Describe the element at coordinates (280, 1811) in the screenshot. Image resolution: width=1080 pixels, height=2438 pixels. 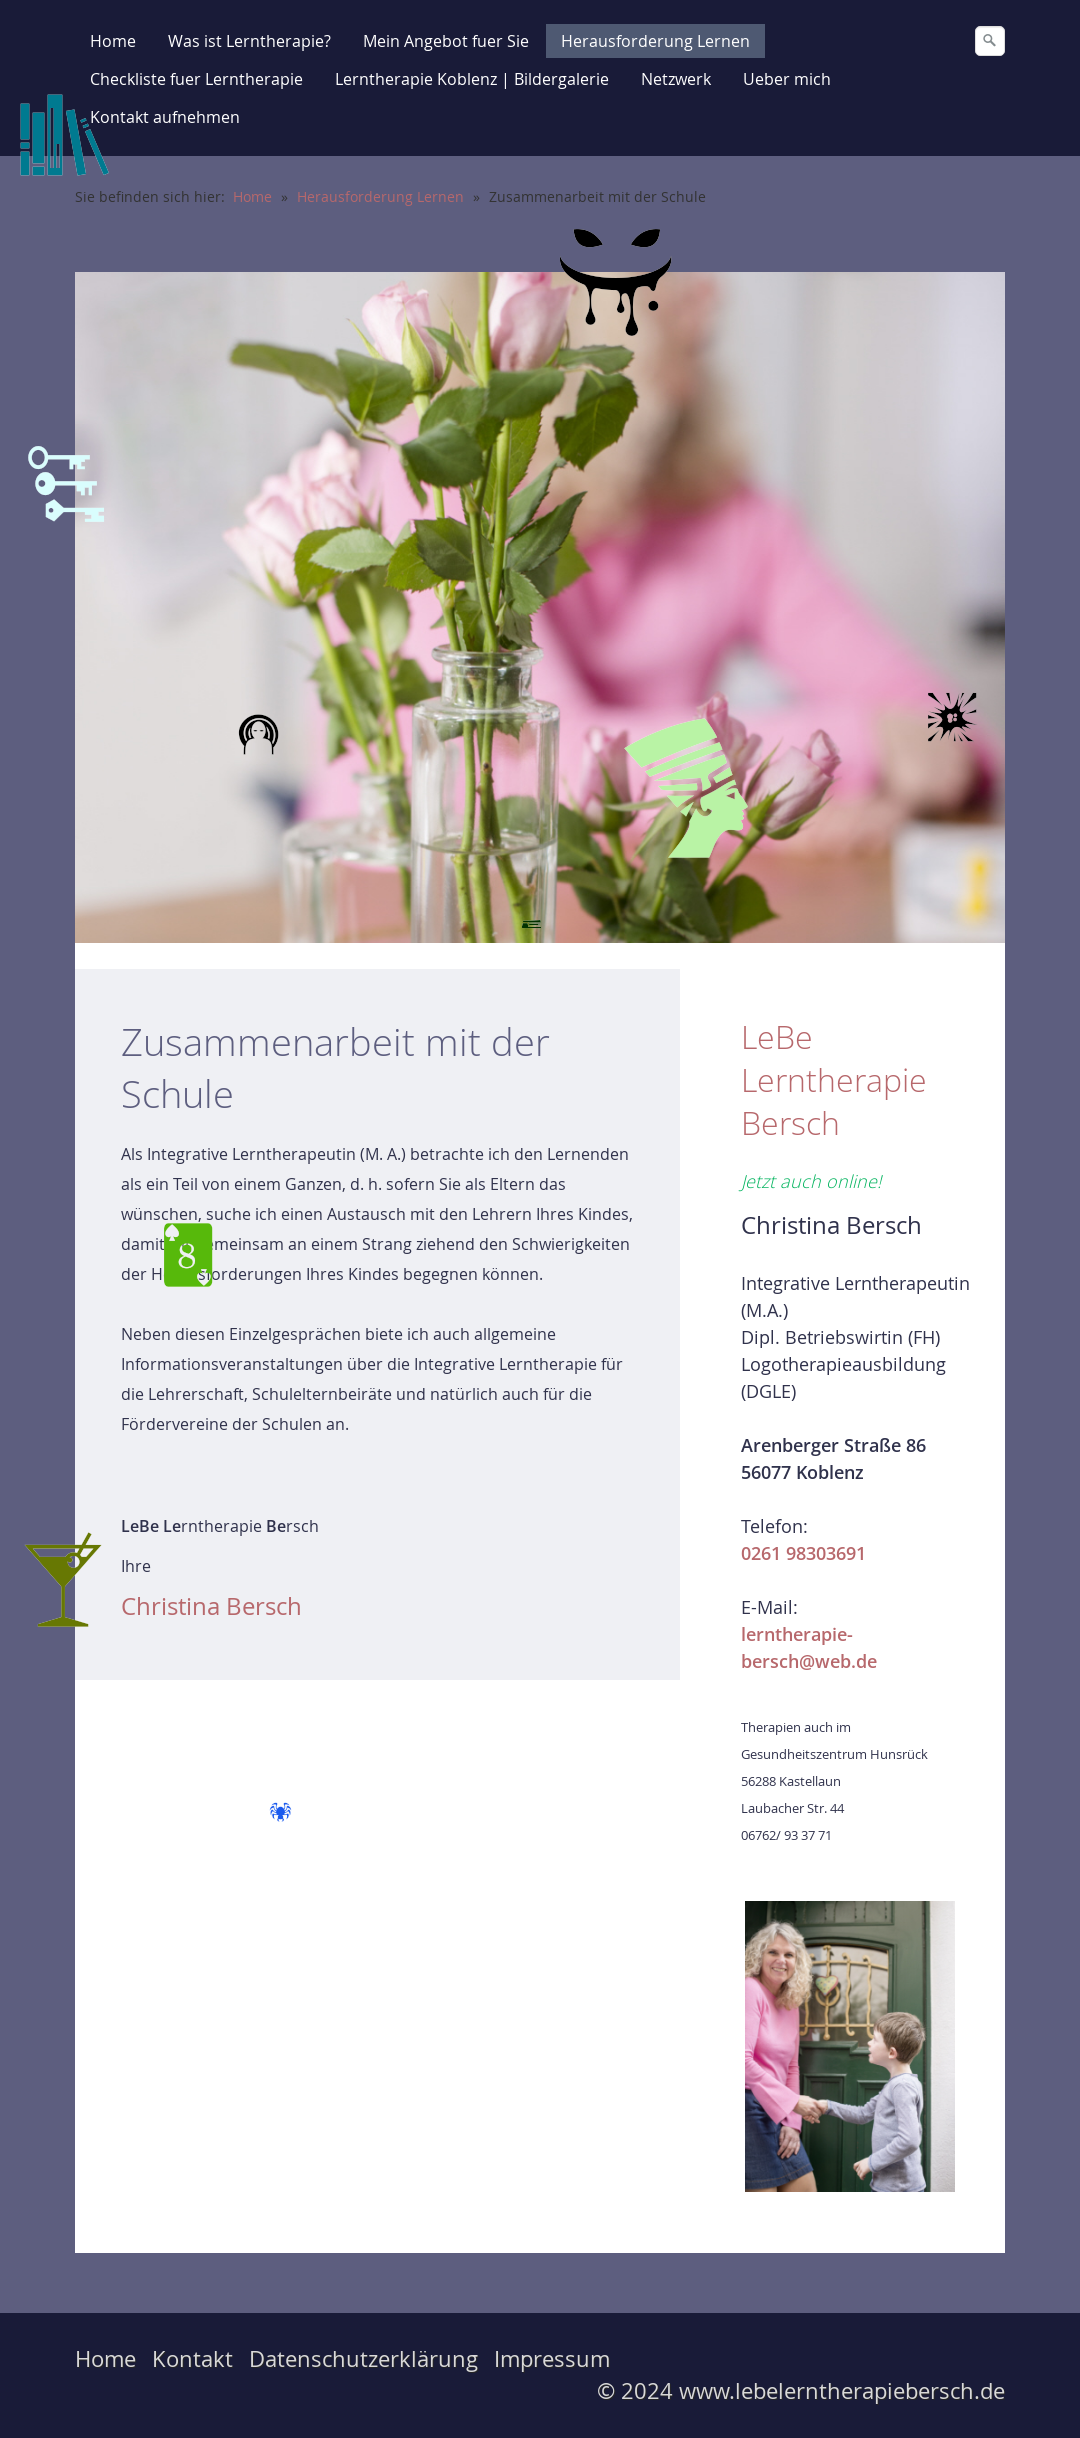
I see `indicates pest or bug-related content` at that location.